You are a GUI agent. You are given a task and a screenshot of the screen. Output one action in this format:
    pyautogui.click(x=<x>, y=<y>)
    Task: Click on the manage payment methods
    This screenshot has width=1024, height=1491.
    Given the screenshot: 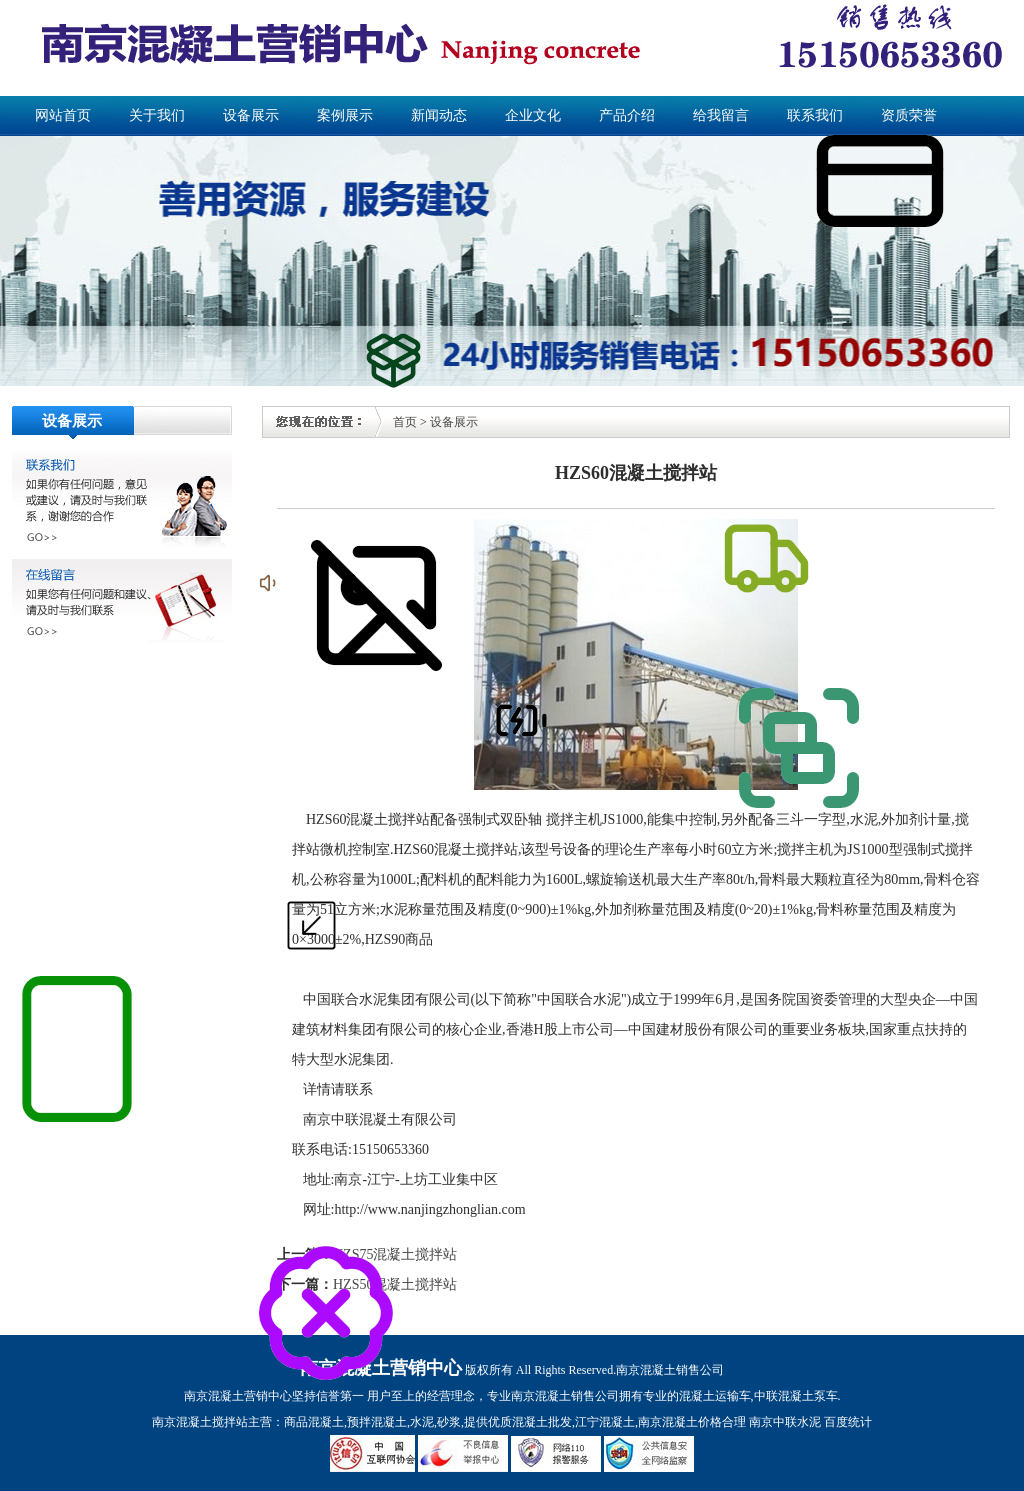 What is the action you would take?
    pyautogui.click(x=880, y=181)
    